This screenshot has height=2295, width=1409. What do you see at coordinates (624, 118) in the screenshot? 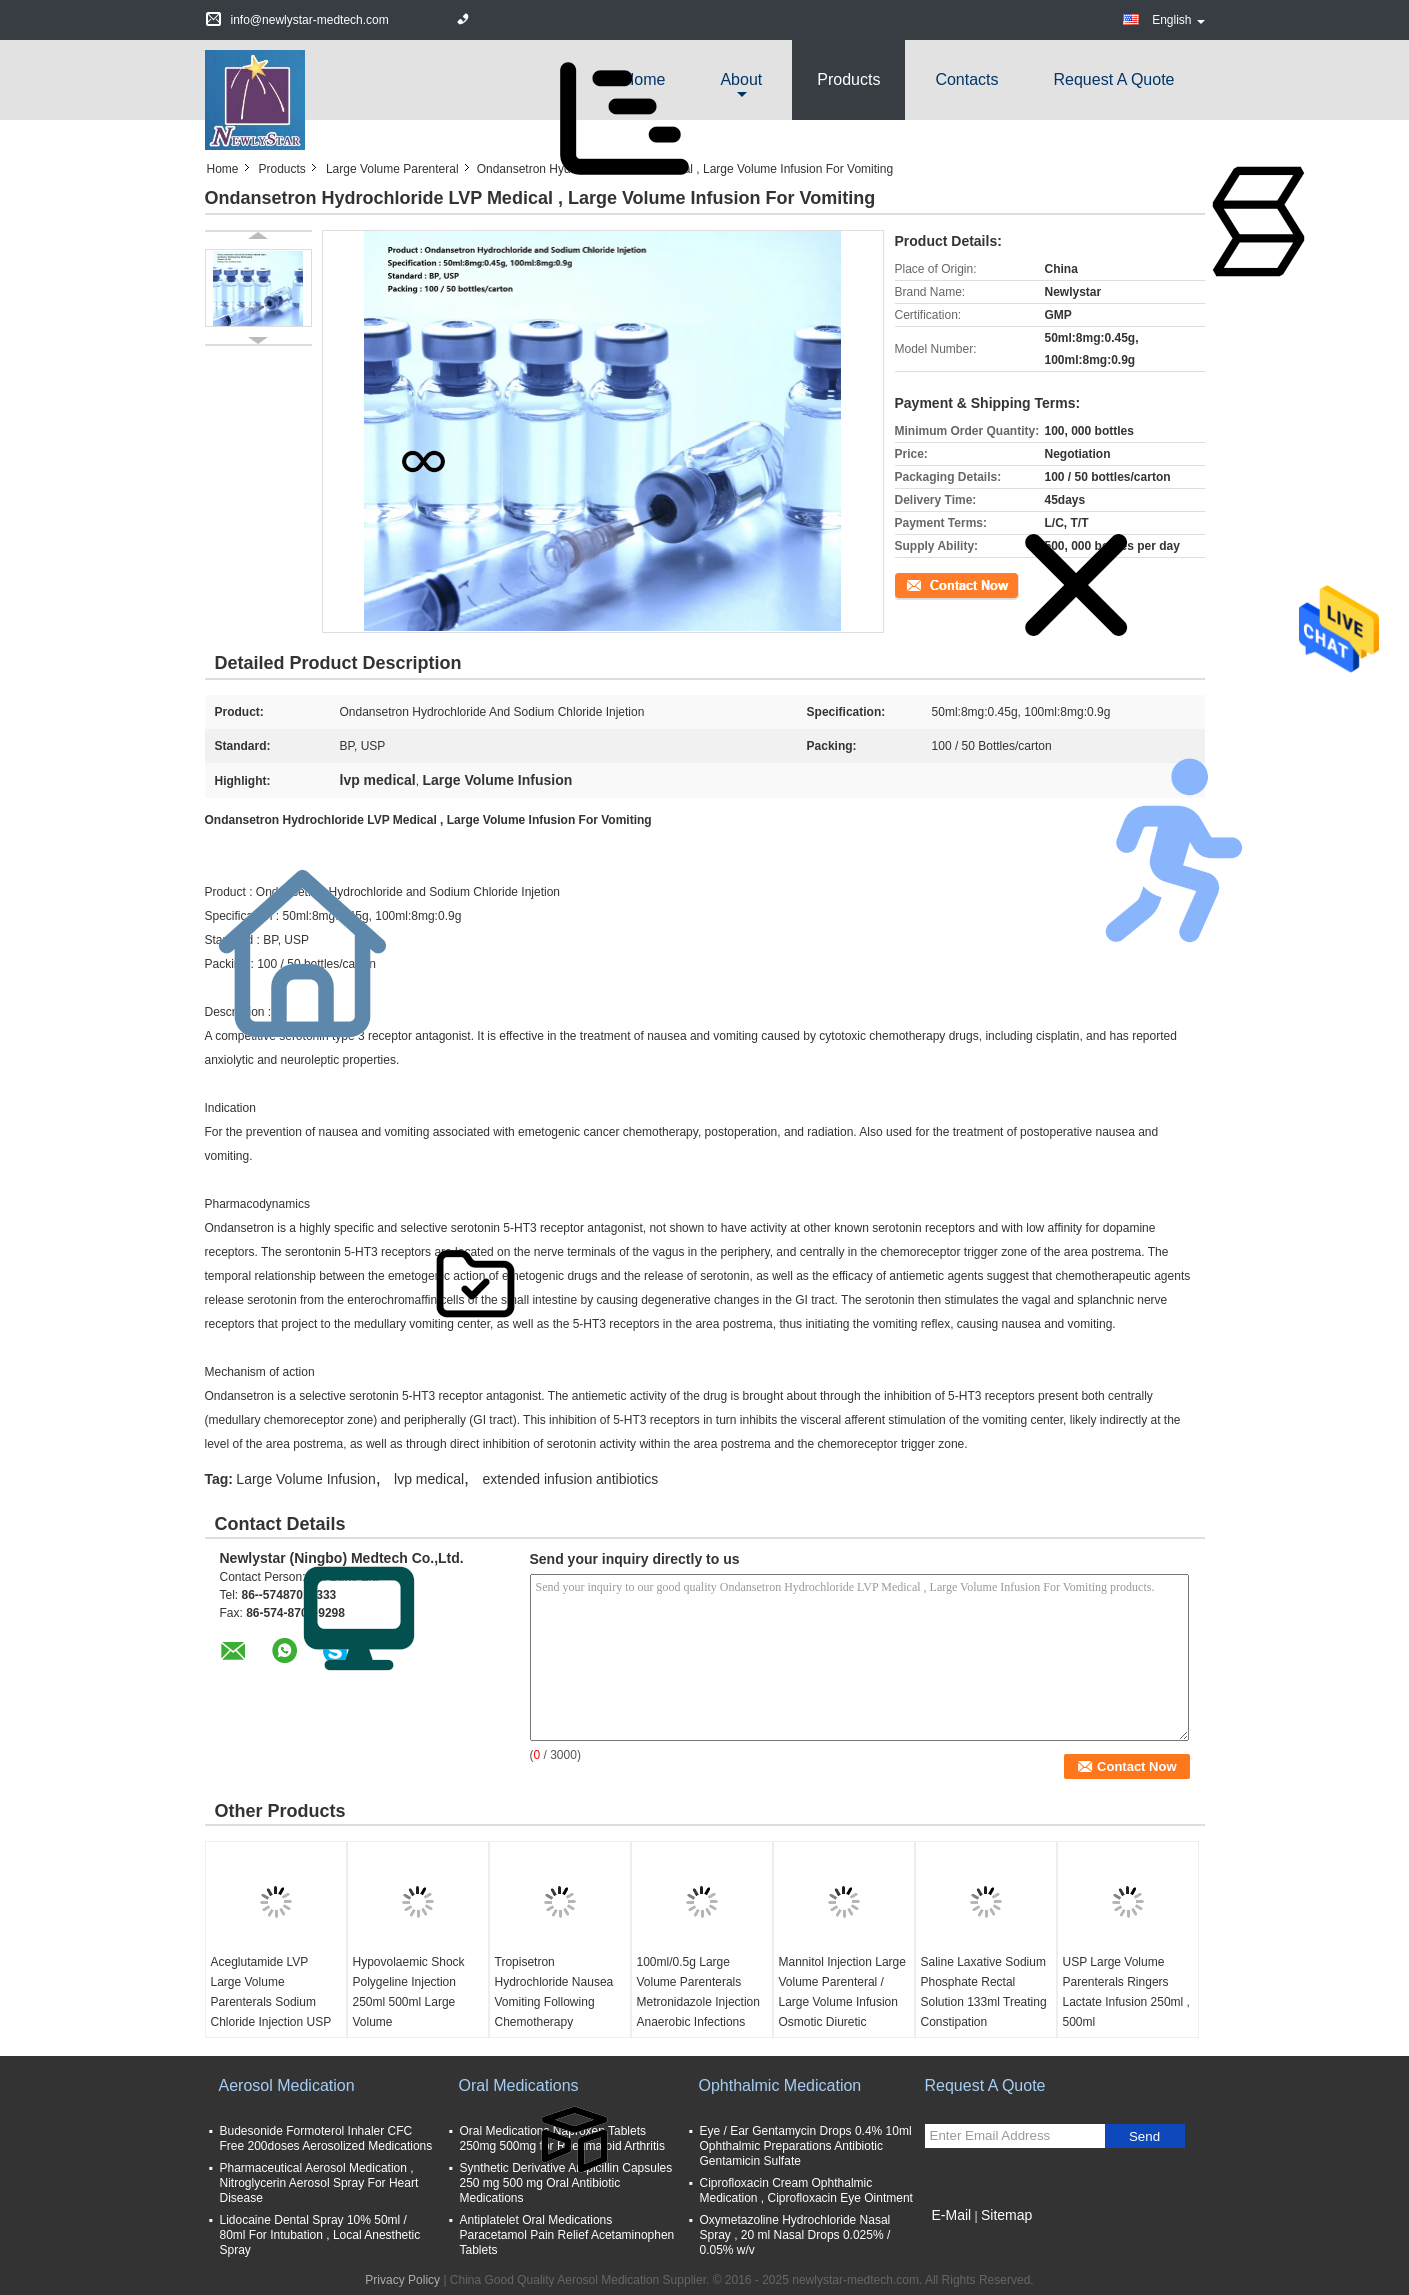
I see `view project timeline or gantt chart` at bounding box center [624, 118].